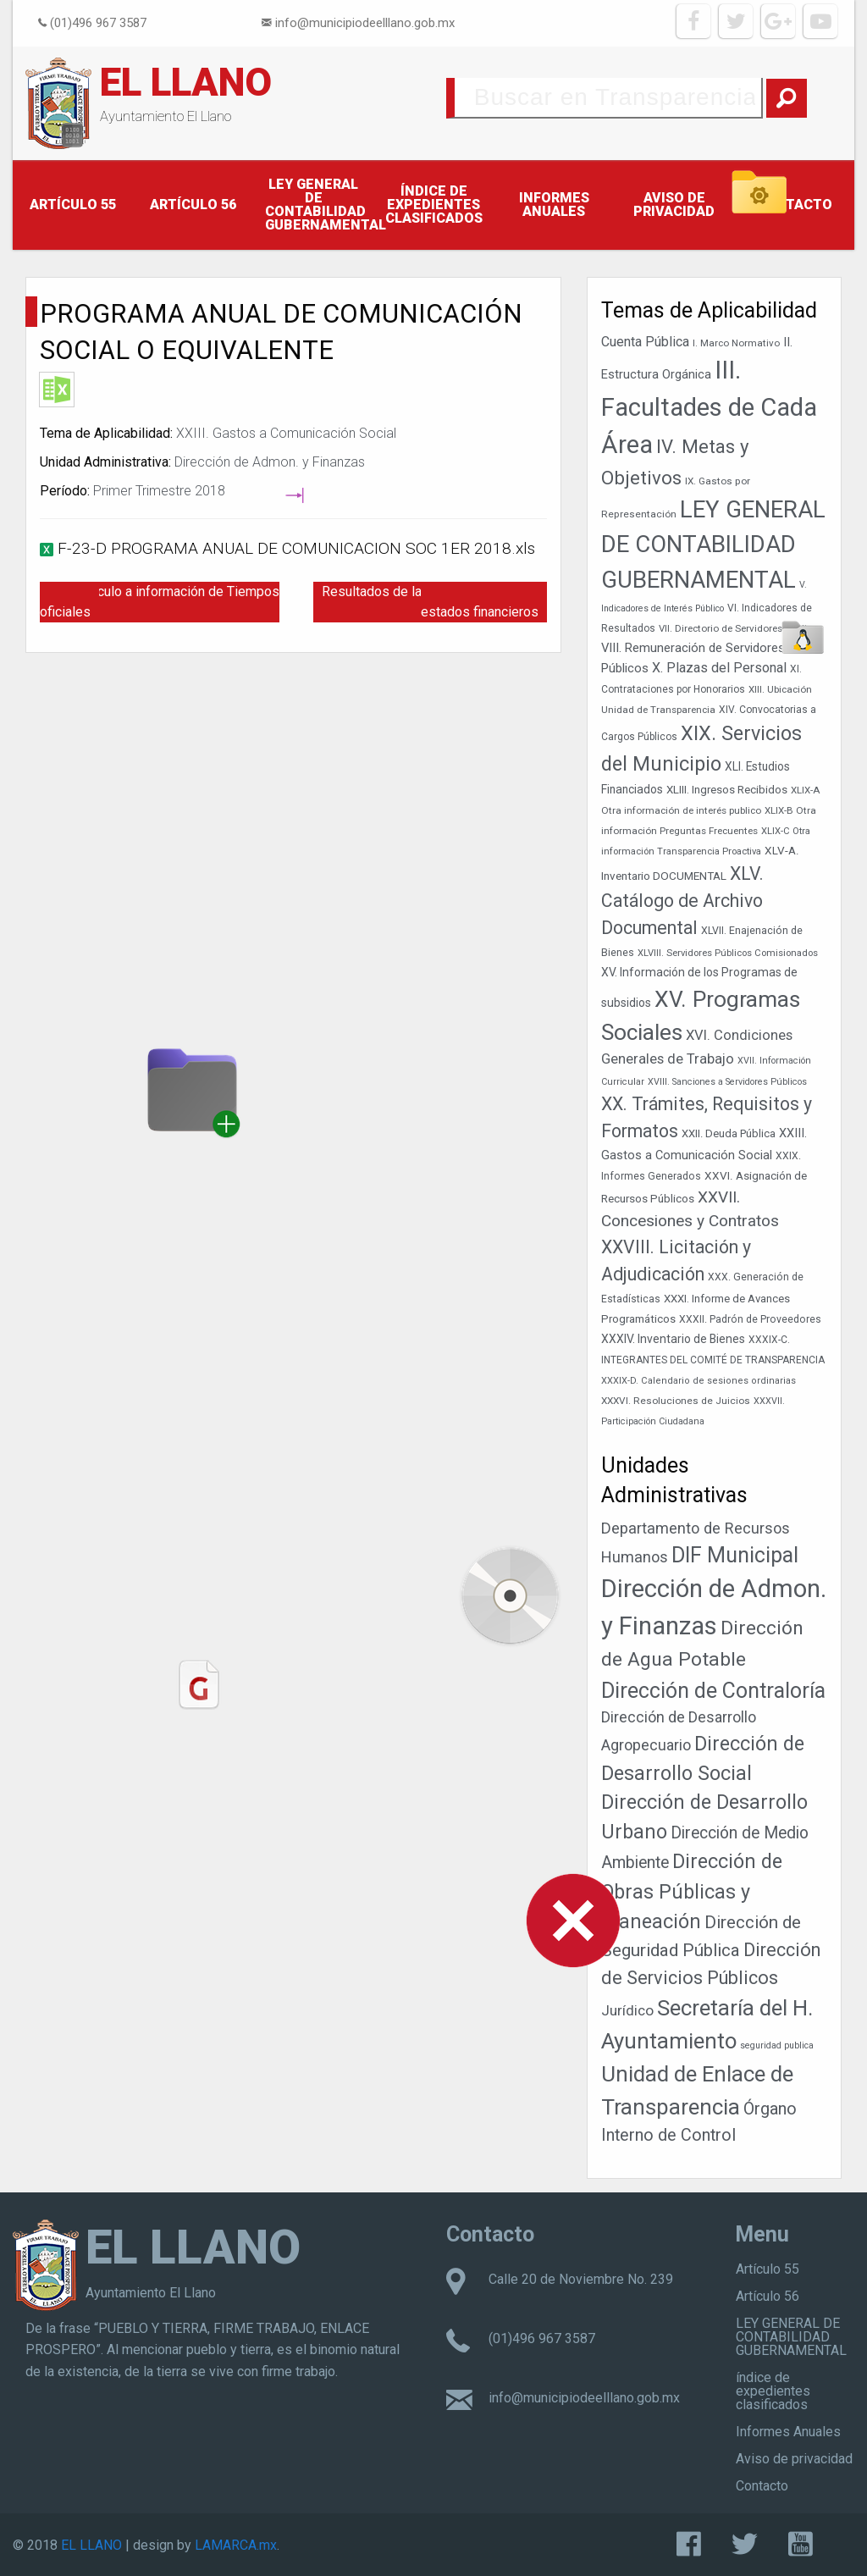 This screenshot has height=2576, width=867. Describe the element at coordinates (295, 495) in the screenshot. I see `go to the last item or page` at that location.